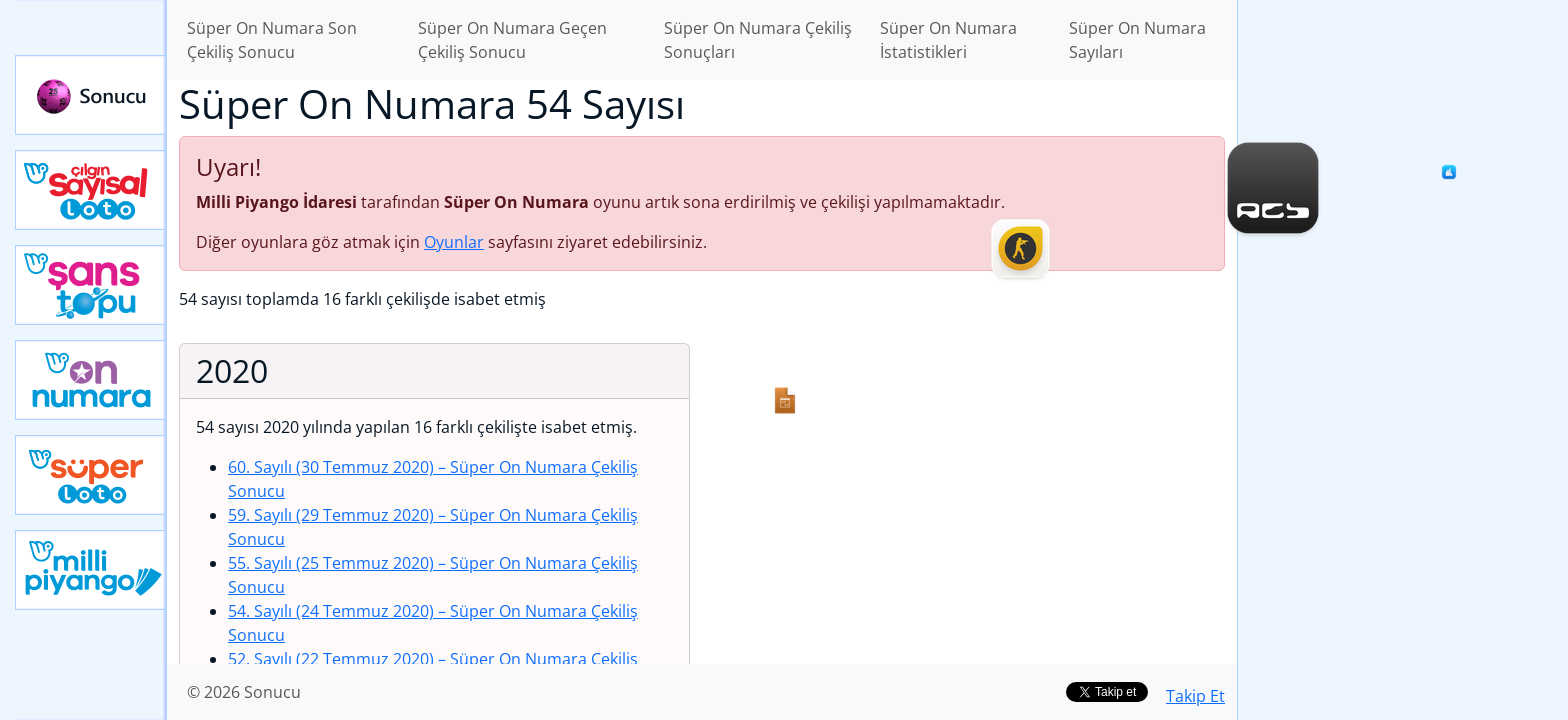 Image resolution: width=1568 pixels, height=720 pixels. Describe the element at coordinates (1449, 172) in the screenshot. I see `open svgcleaner app` at that location.